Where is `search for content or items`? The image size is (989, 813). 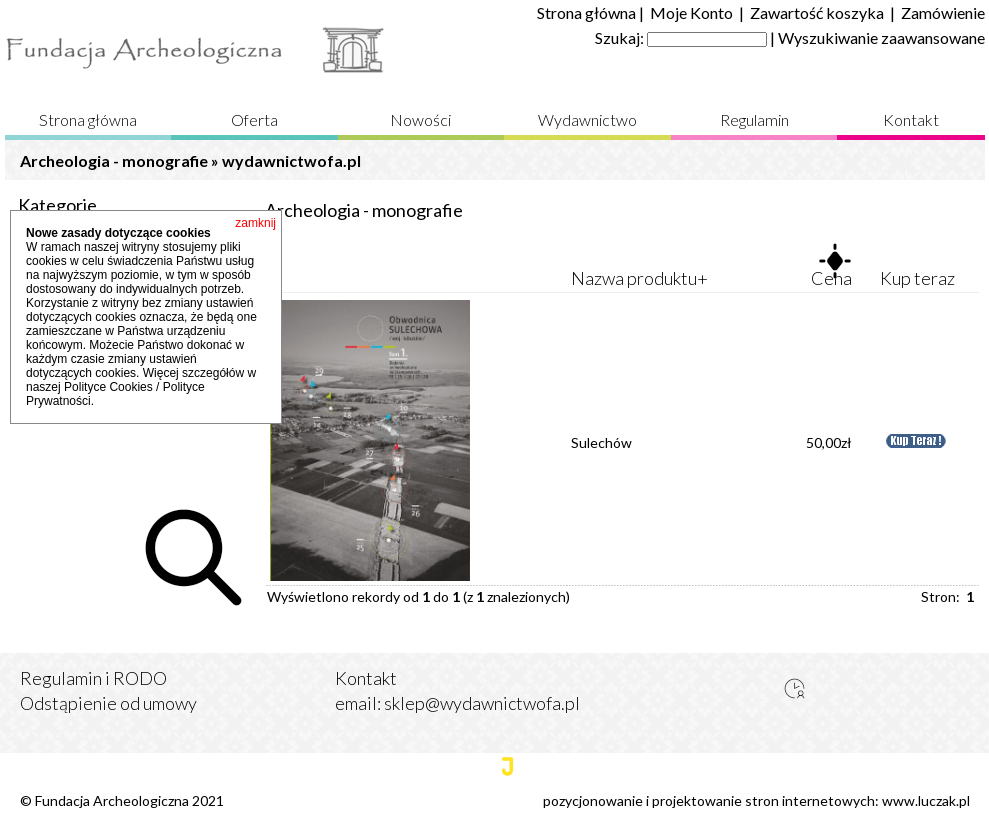
search for content or items is located at coordinates (193, 557).